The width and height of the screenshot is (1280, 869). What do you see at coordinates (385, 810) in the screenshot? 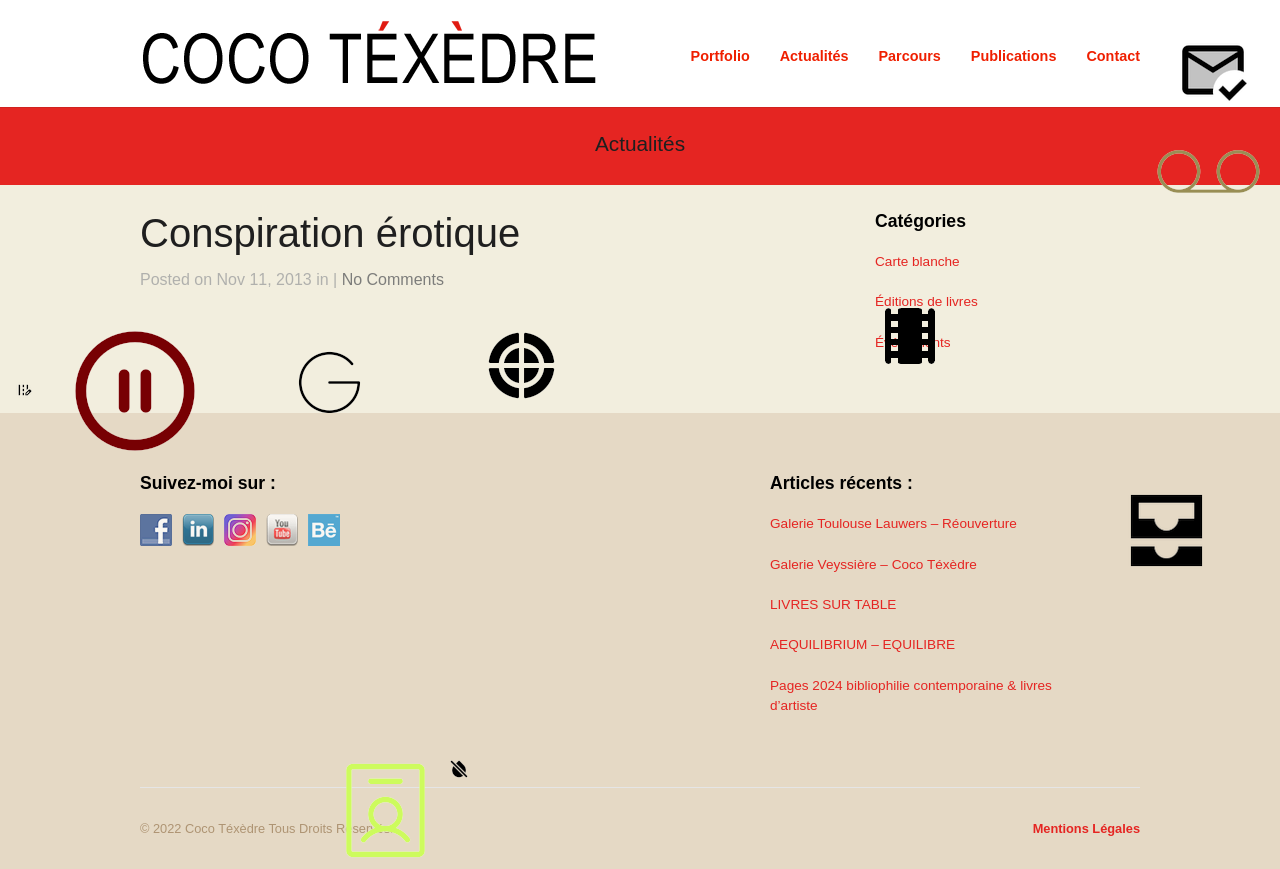
I see `view user profile or identification details` at bounding box center [385, 810].